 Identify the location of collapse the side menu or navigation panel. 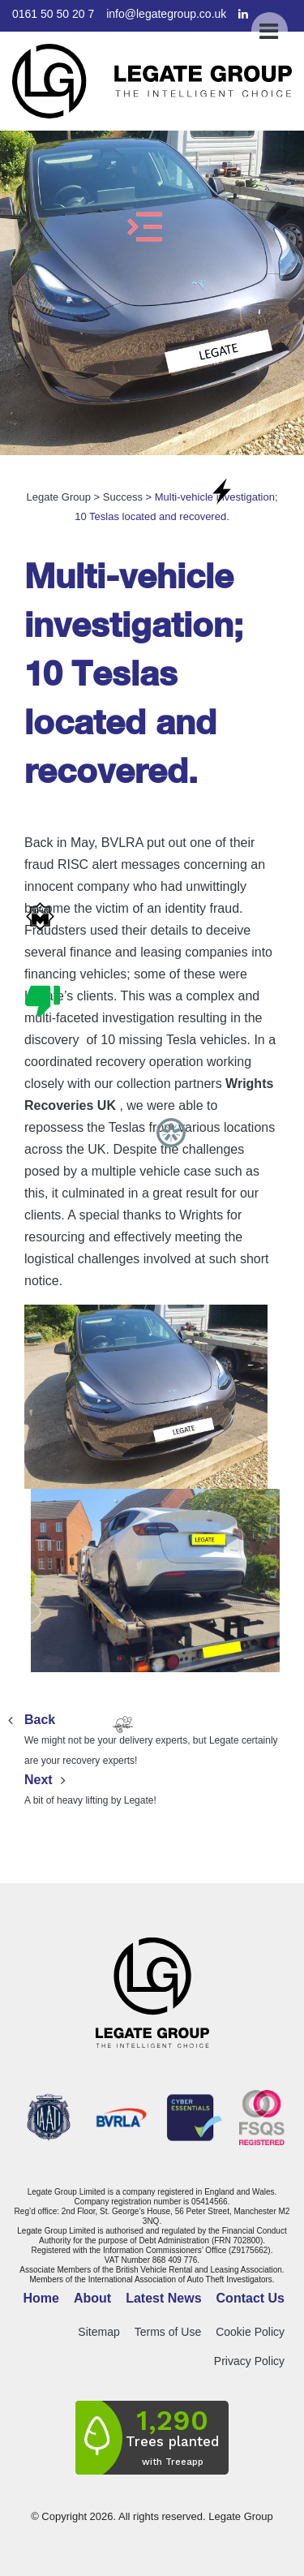
(145, 226).